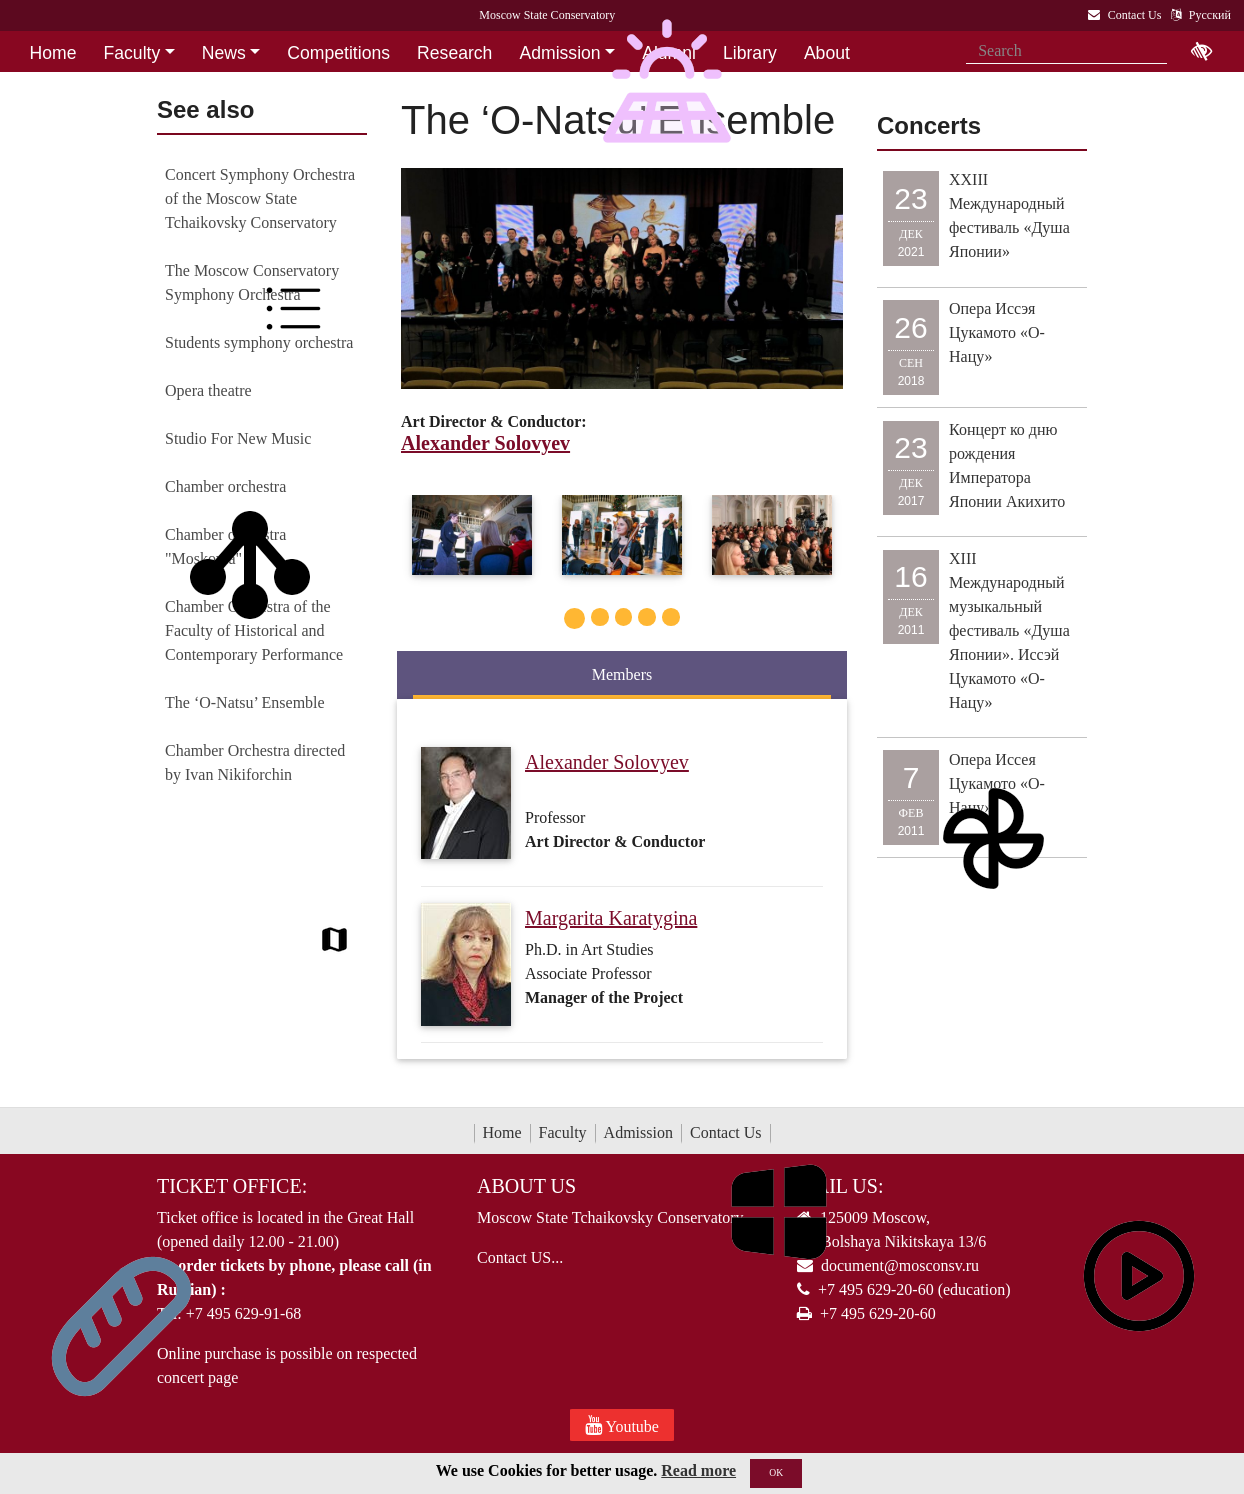  What do you see at coordinates (779, 1212) in the screenshot?
I see `windows operating system logo` at bounding box center [779, 1212].